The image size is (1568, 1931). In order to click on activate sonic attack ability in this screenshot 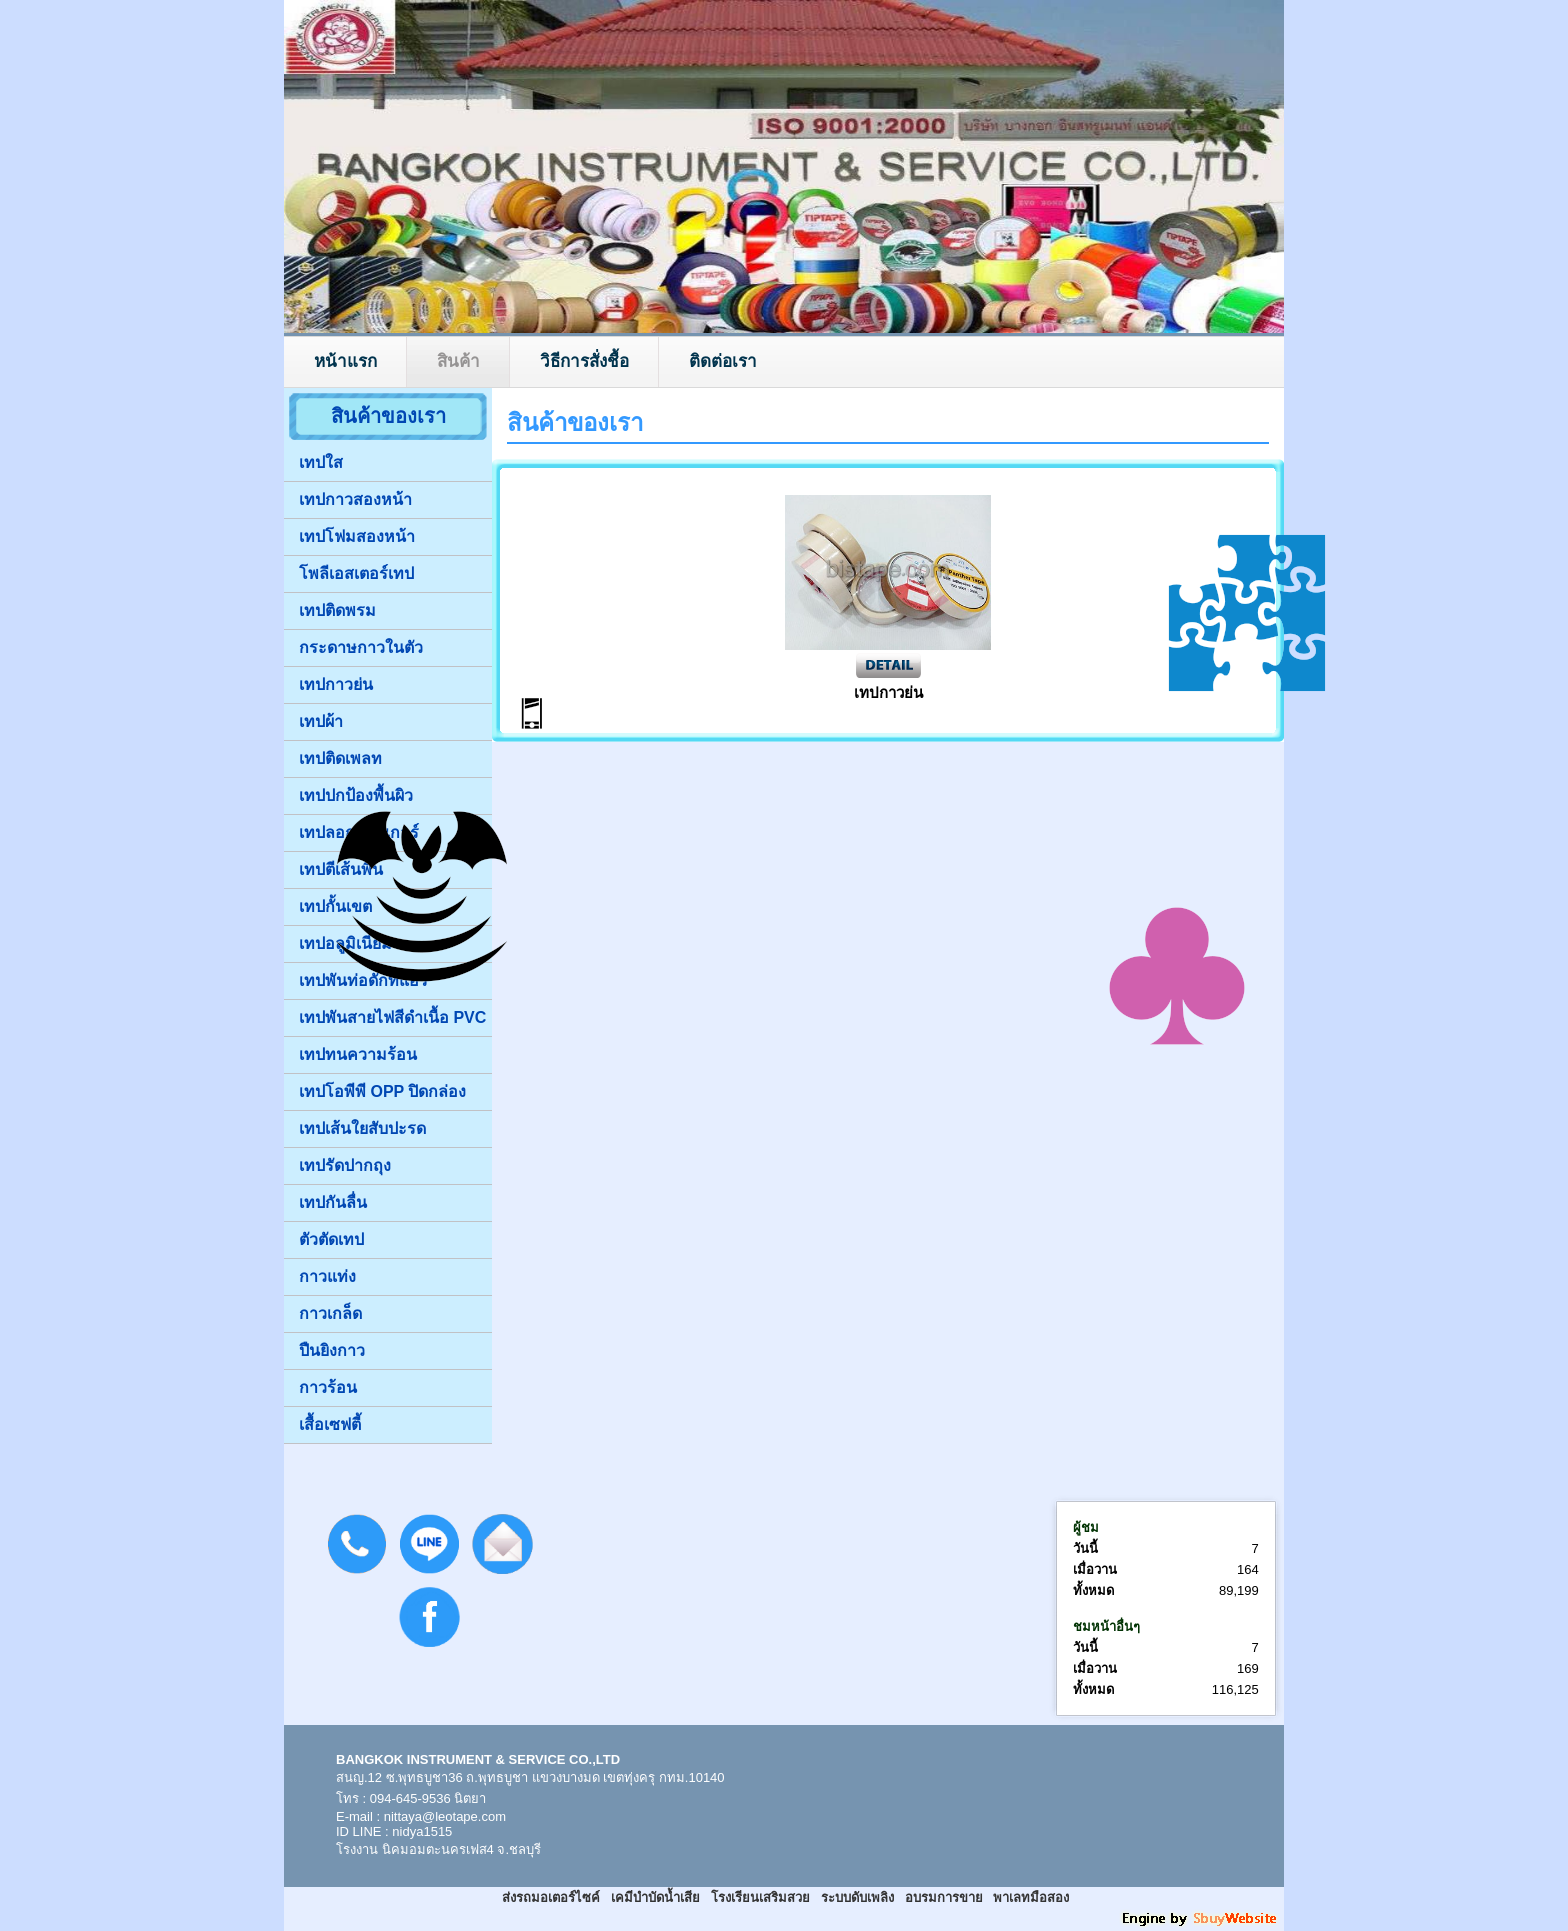, I will do `click(421, 896)`.